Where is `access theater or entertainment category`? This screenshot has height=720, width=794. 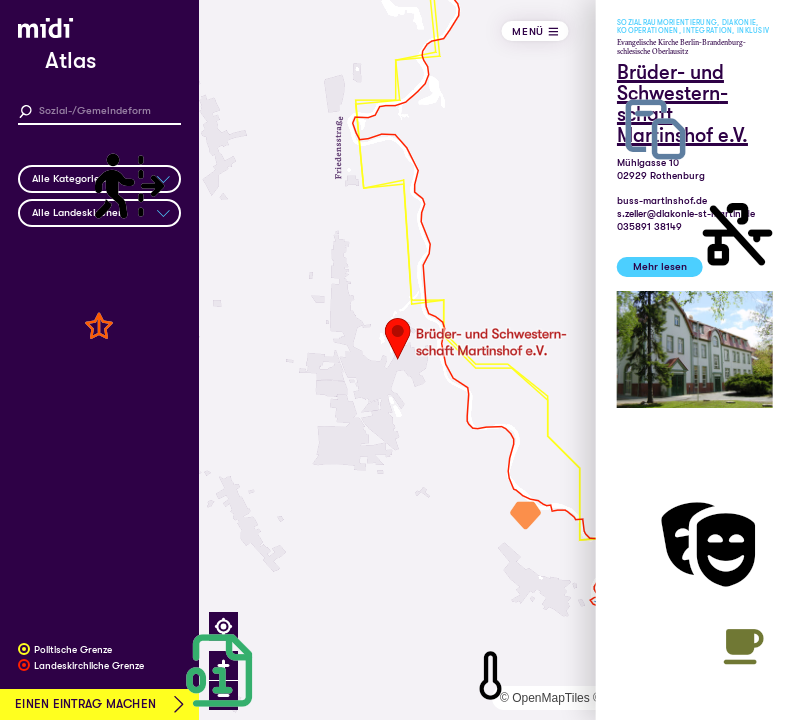 access theater or entertainment category is located at coordinates (710, 545).